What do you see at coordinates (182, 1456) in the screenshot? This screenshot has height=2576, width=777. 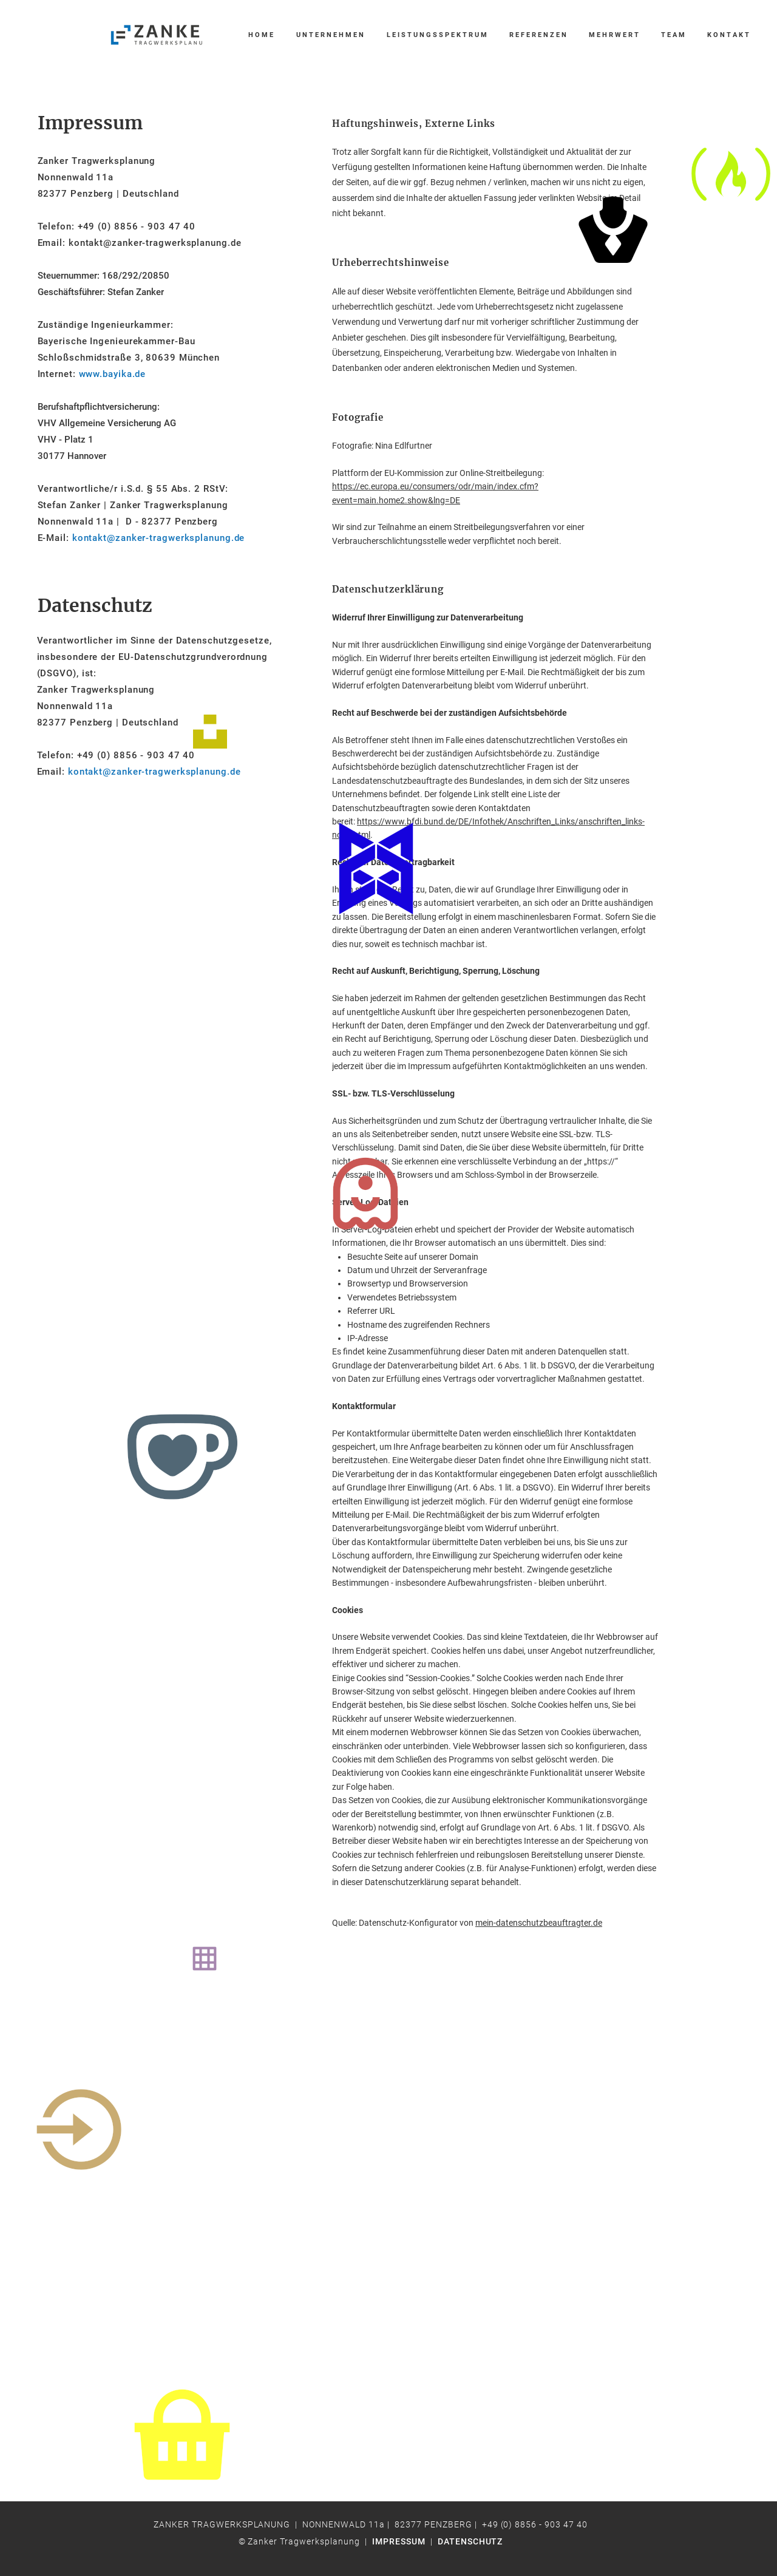 I see `support the creator on Ko-fi` at bounding box center [182, 1456].